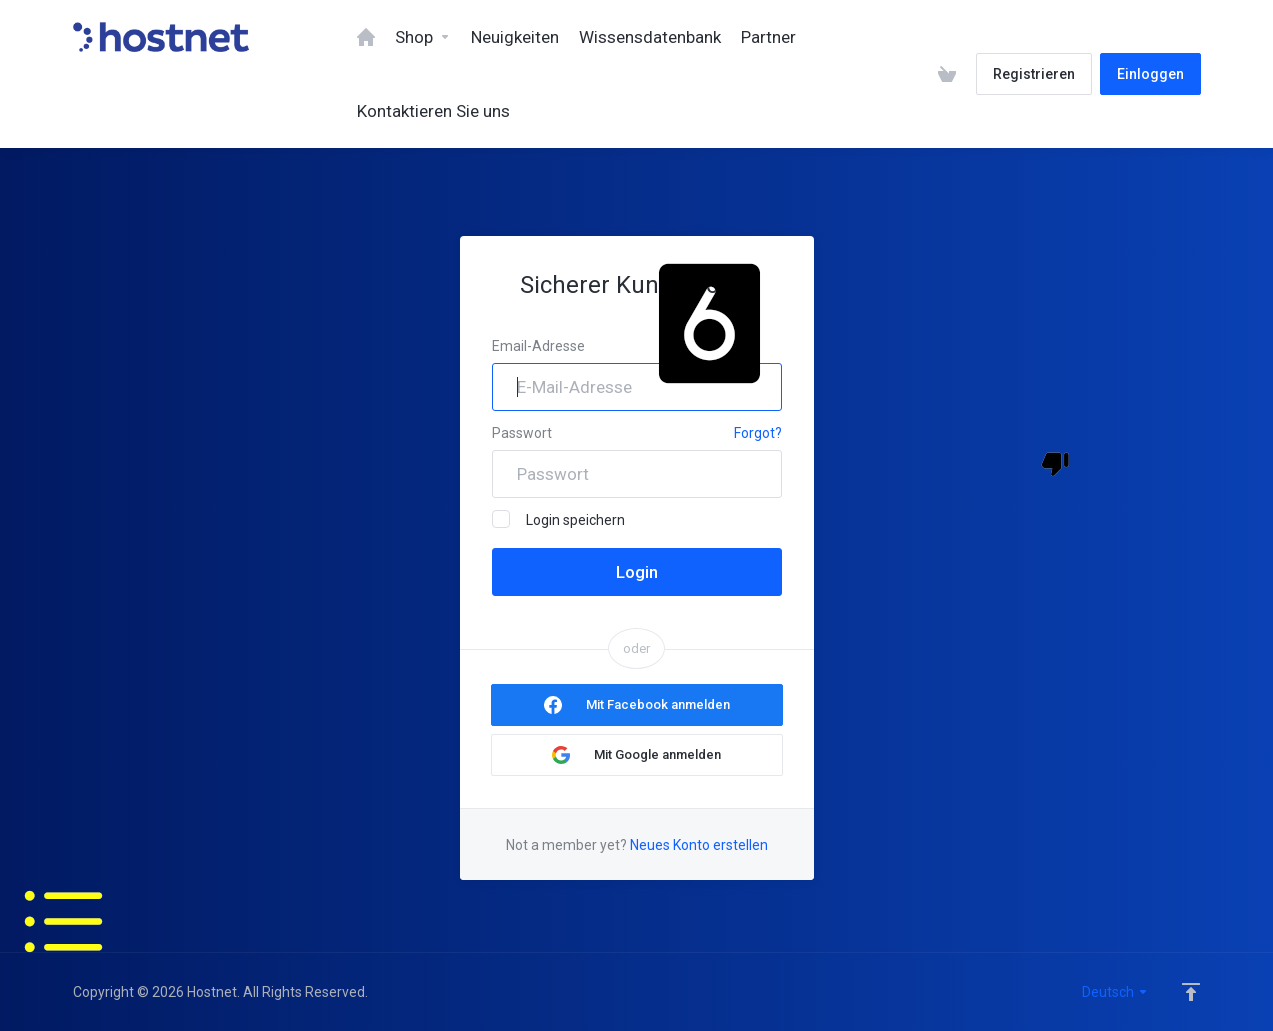 The width and height of the screenshot is (1273, 1031). What do you see at coordinates (63, 921) in the screenshot?
I see `view items in a bulleted list format` at bounding box center [63, 921].